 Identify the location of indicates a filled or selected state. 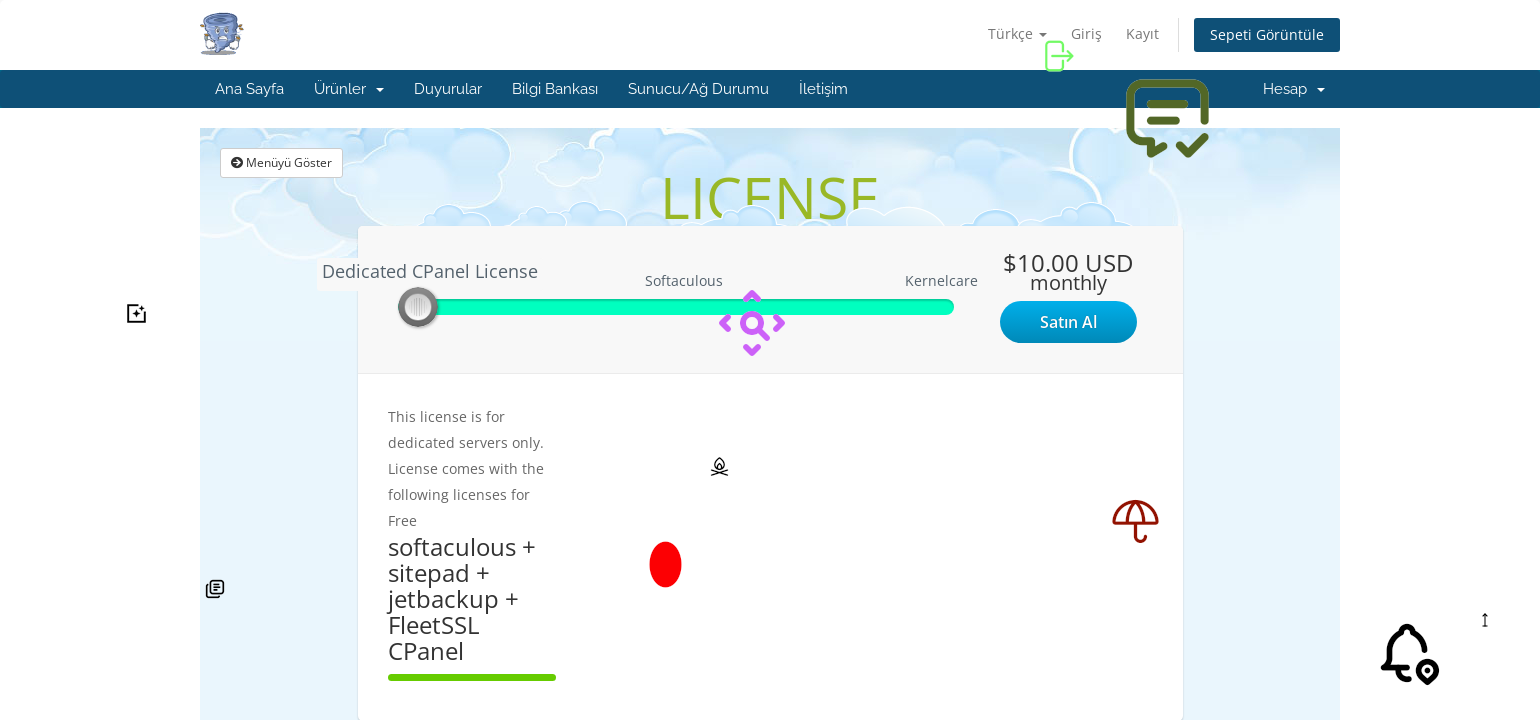
(665, 564).